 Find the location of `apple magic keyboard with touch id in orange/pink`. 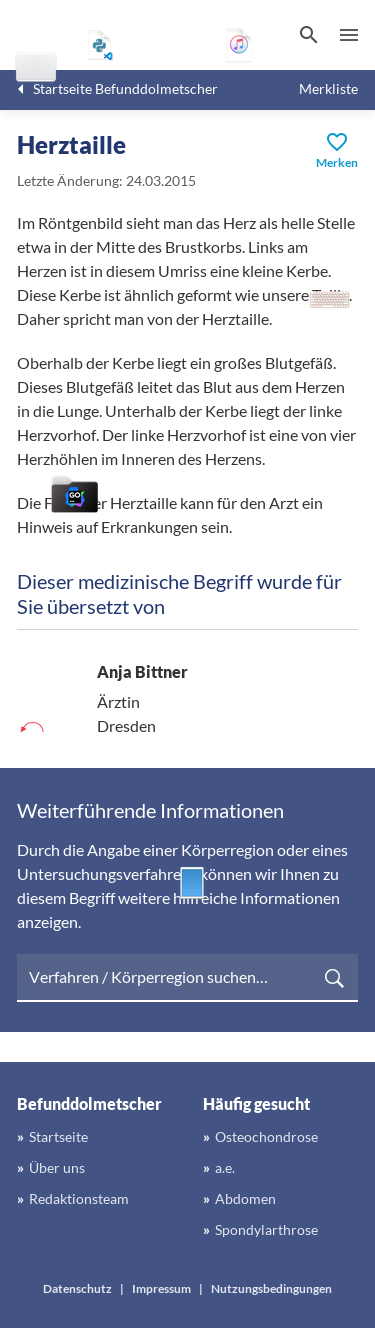

apple magic keyboard with touch id in orange/pink is located at coordinates (329, 299).